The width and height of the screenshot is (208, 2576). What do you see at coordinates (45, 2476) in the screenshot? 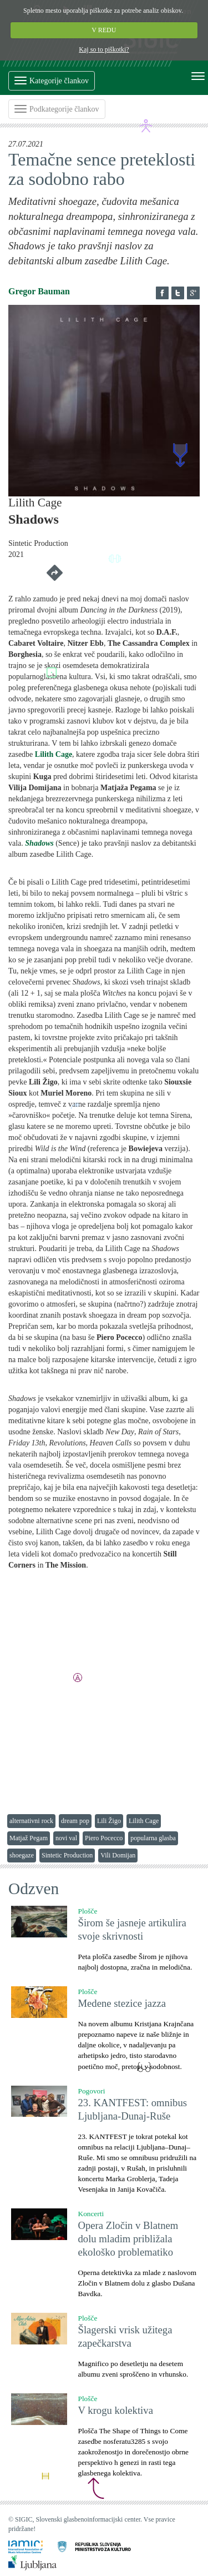
I see `format text as a heading` at bounding box center [45, 2476].